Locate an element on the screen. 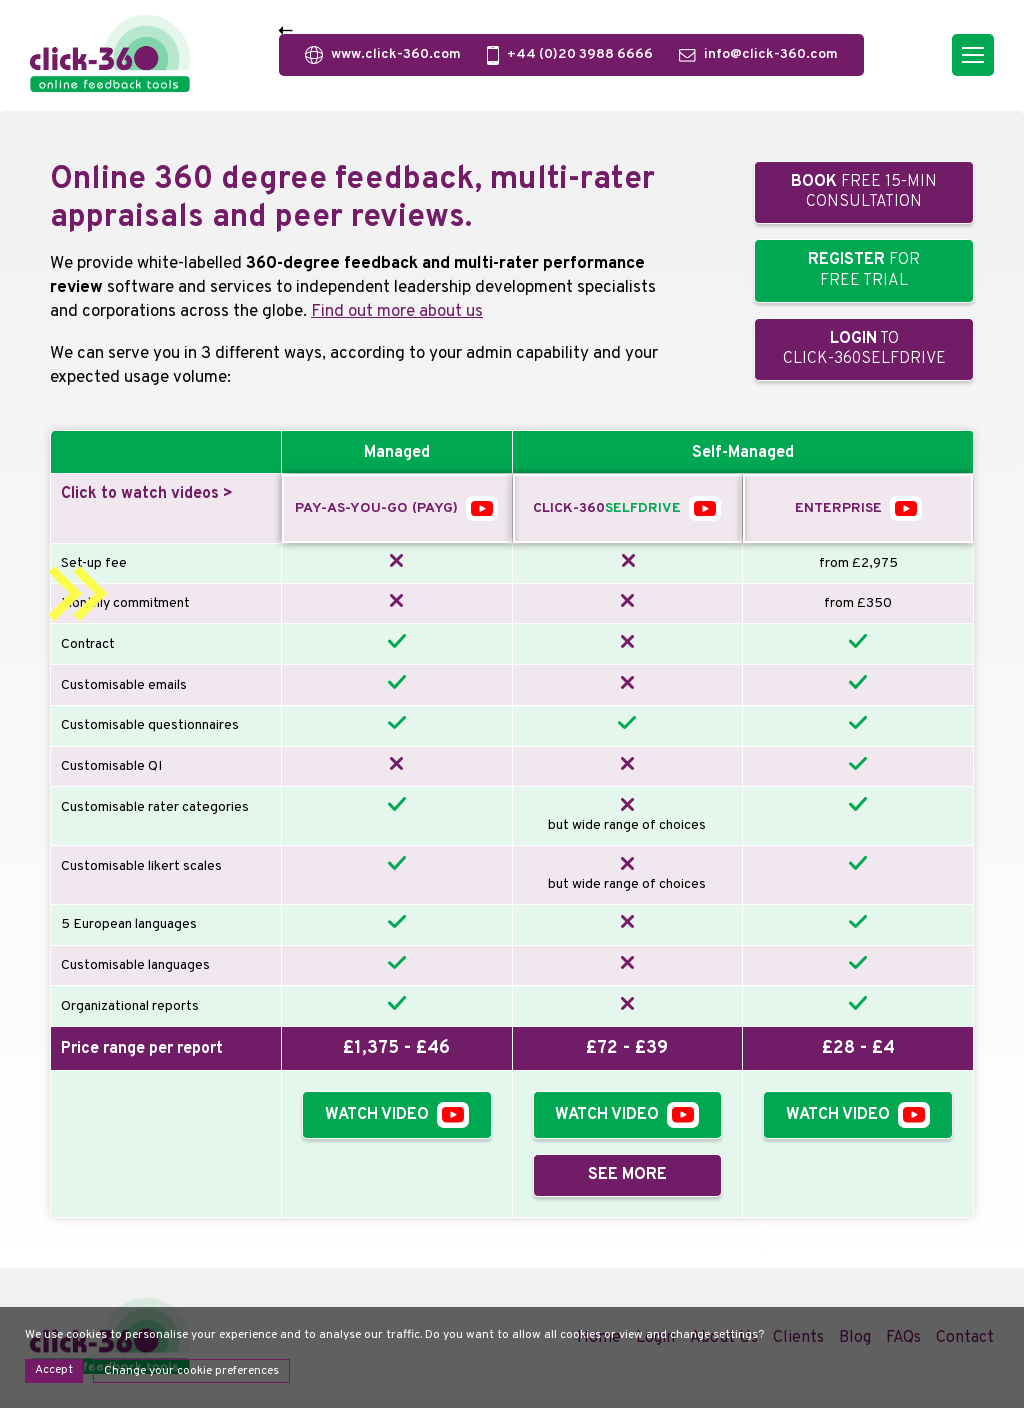 This screenshot has height=1408, width=1024. go back to the previous page is located at coordinates (285, 30).